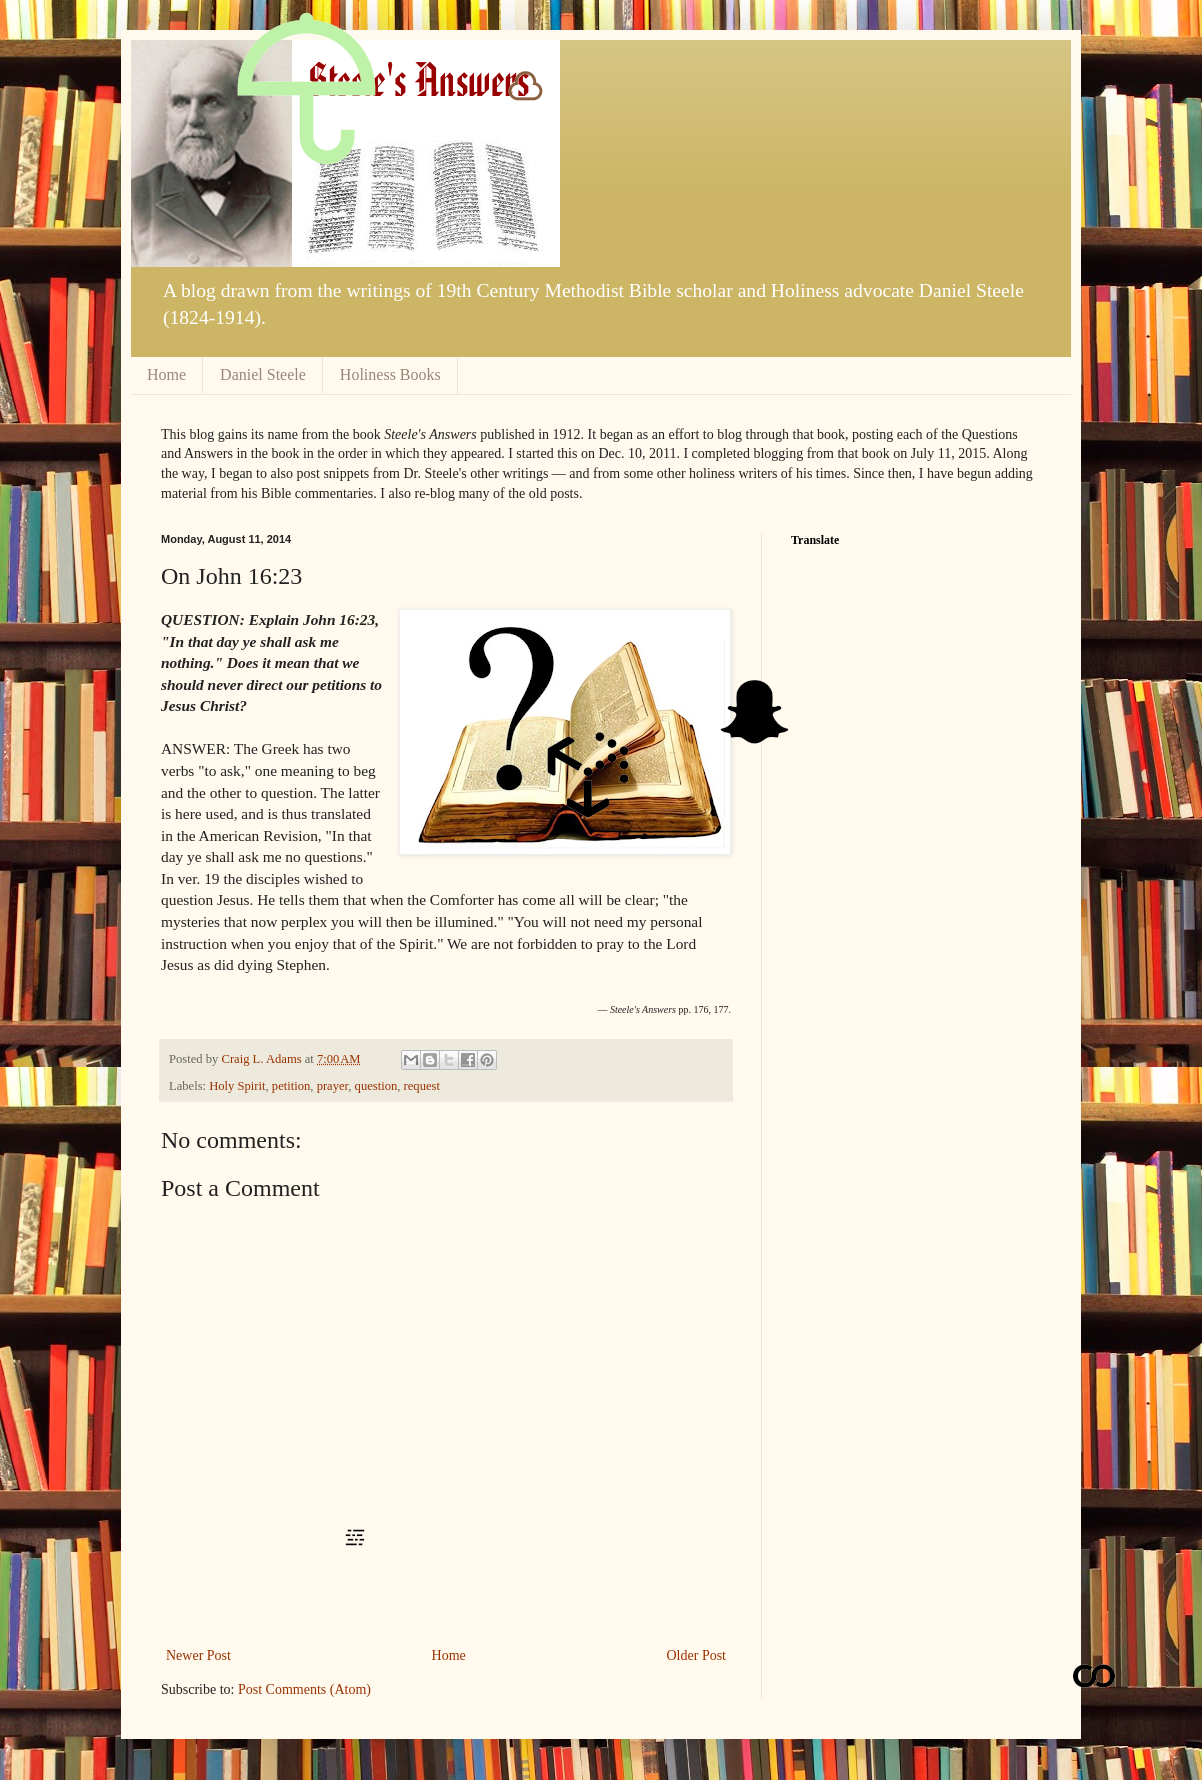 The image size is (1202, 1780). What do you see at coordinates (588, 775) in the screenshot?
I see `uncharted software company logo` at bounding box center [588, 775].